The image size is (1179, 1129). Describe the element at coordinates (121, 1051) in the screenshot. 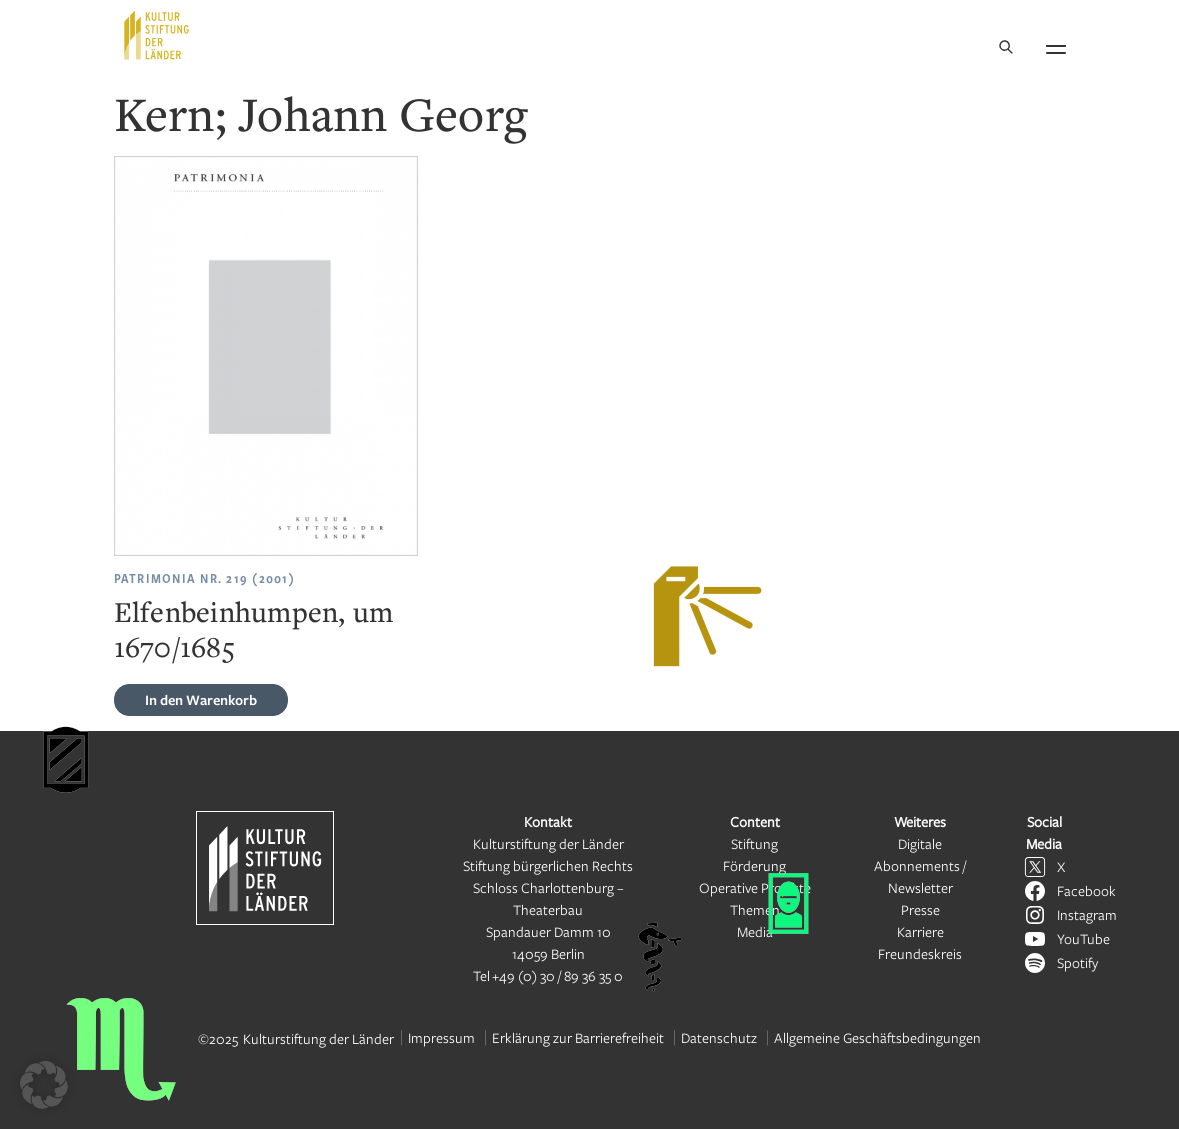

I see `view scorpio zodiac sign` at that location.